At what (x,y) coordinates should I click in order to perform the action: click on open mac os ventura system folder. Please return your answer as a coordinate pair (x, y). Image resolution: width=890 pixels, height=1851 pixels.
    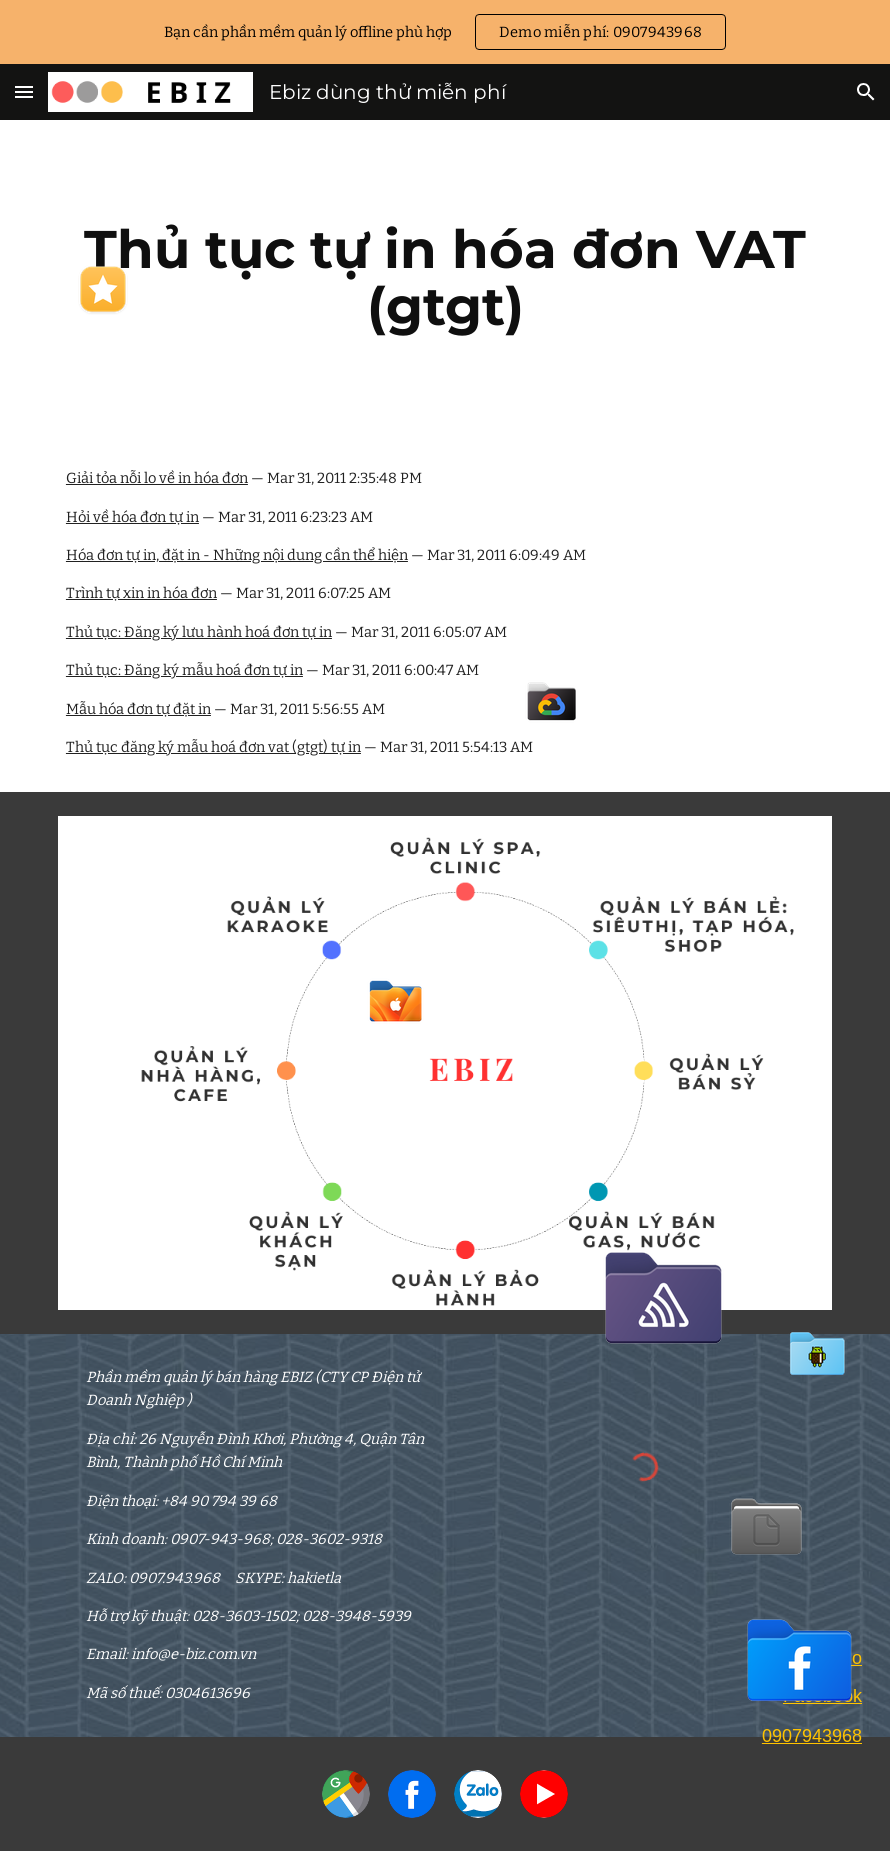
    Looking at the image, I should click on (395, 1002).